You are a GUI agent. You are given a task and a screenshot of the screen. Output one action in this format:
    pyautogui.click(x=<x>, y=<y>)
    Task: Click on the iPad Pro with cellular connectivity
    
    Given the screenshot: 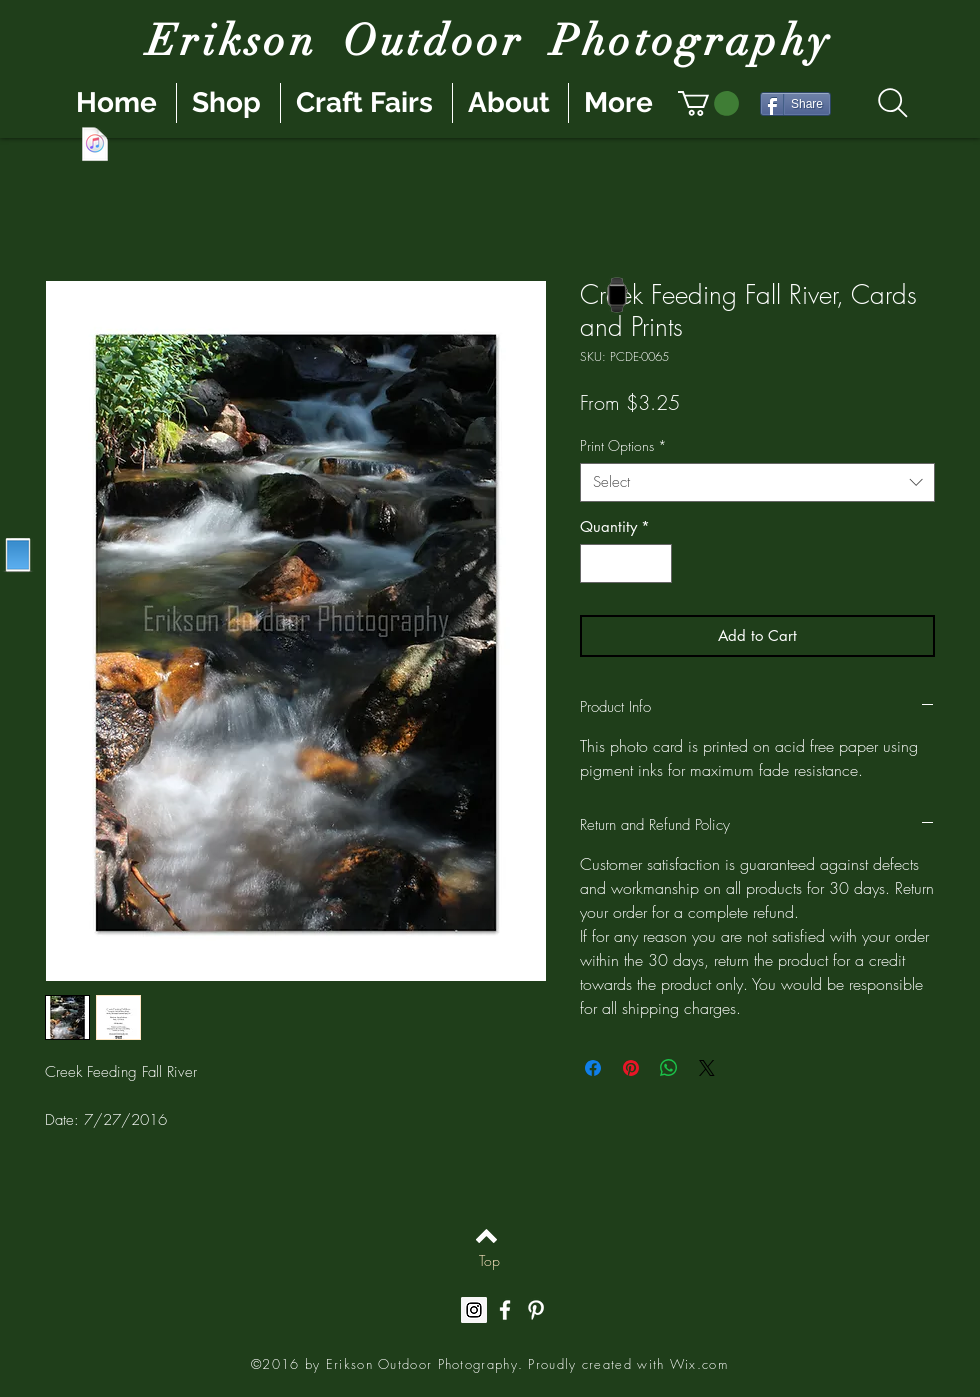 What is the action you would take?
    pyautogui.click(x=18, y=555)
    